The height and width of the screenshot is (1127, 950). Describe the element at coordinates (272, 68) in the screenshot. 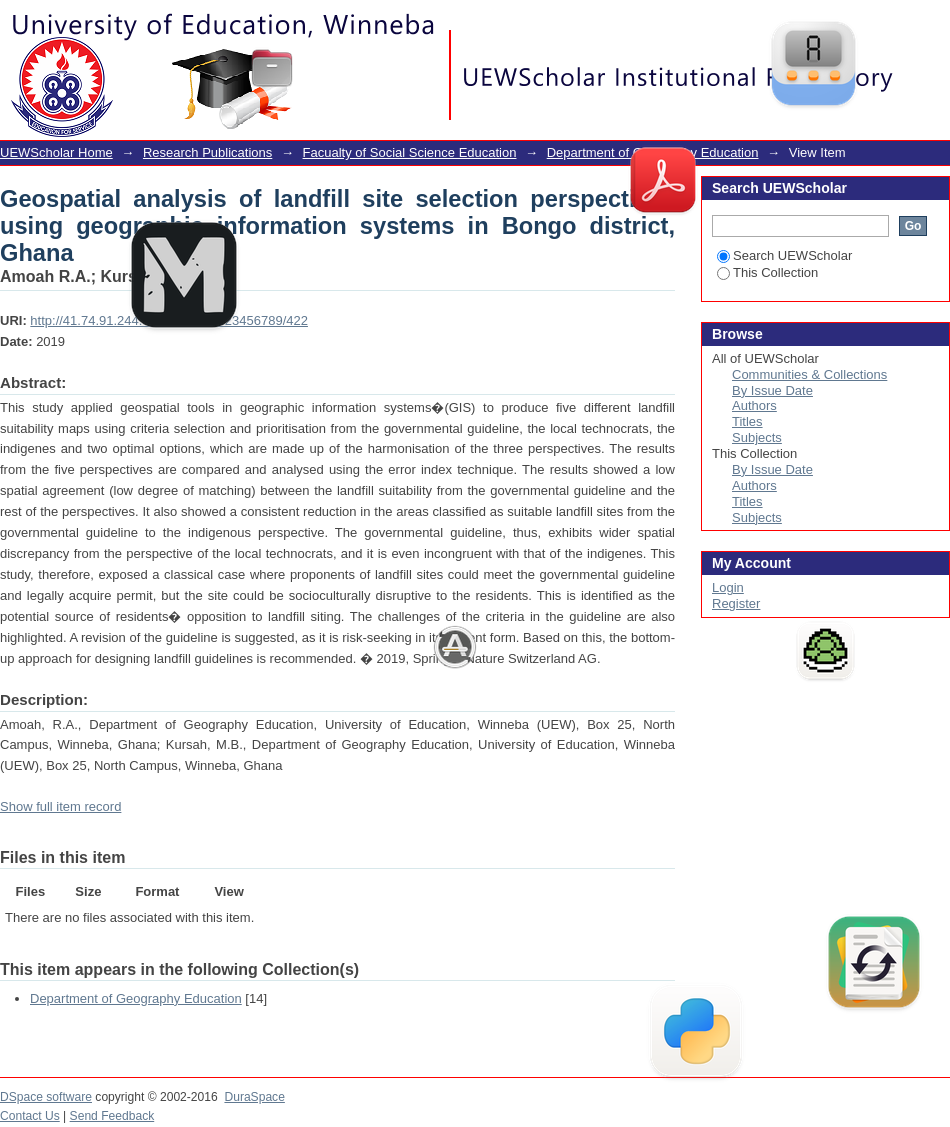

I see `open the file manager` at that location.